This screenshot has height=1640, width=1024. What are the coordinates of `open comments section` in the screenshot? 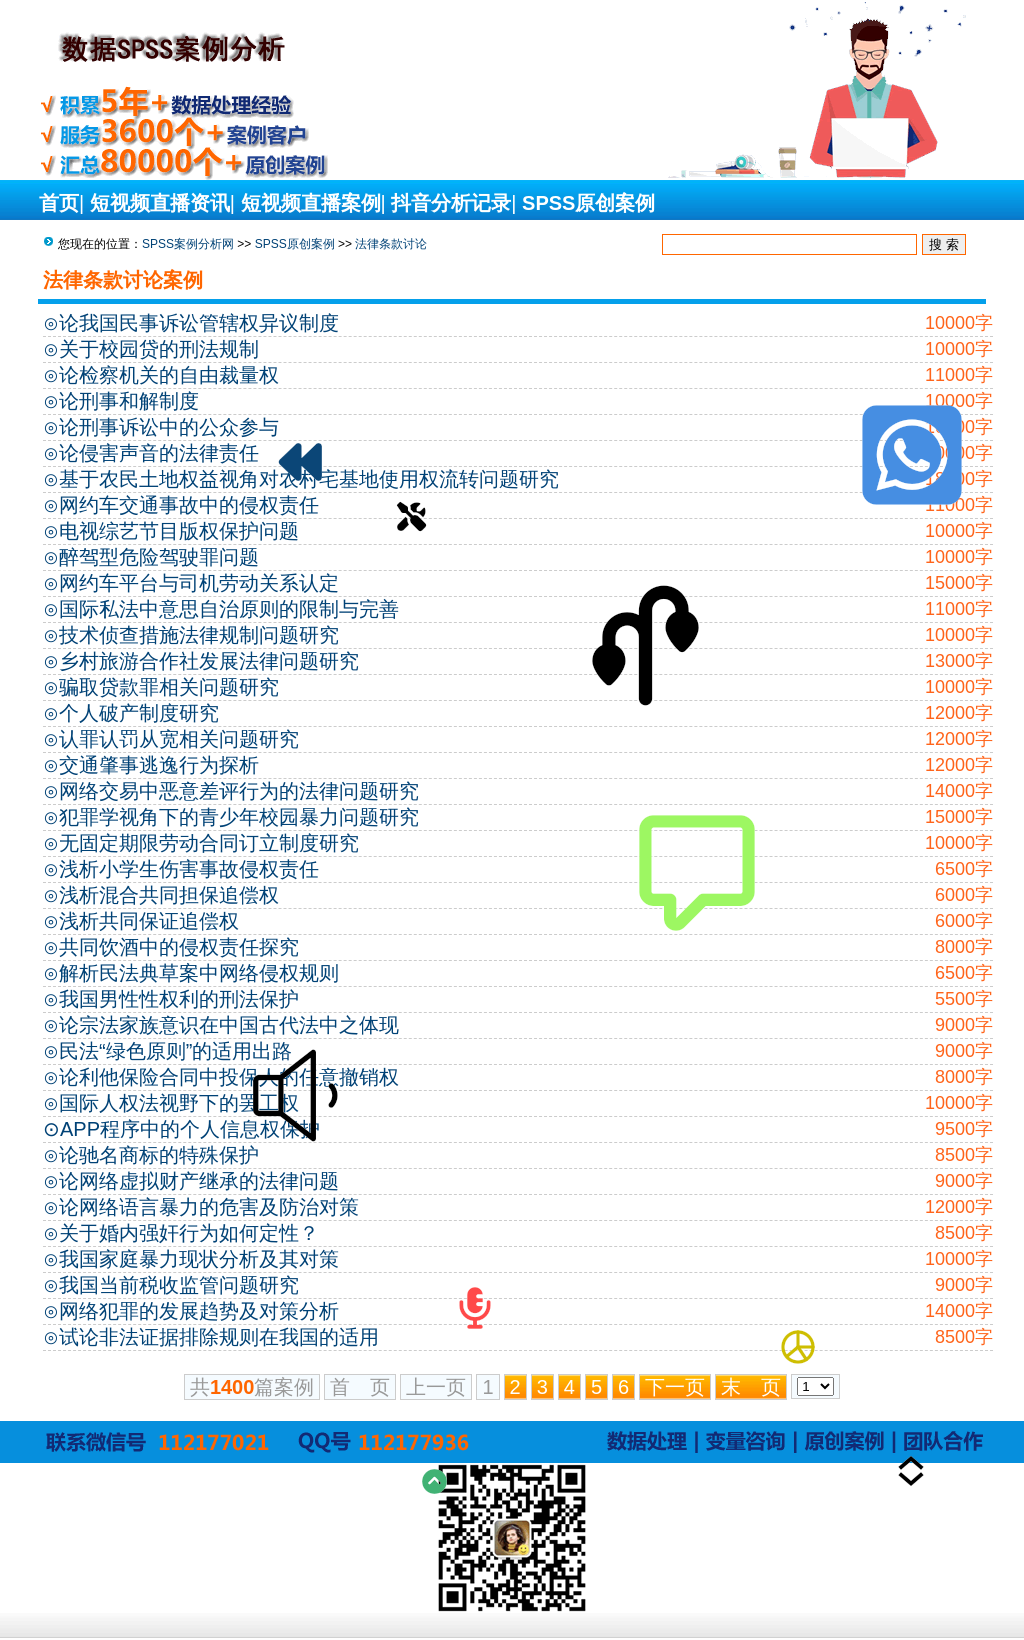 It's located at (697, 873).